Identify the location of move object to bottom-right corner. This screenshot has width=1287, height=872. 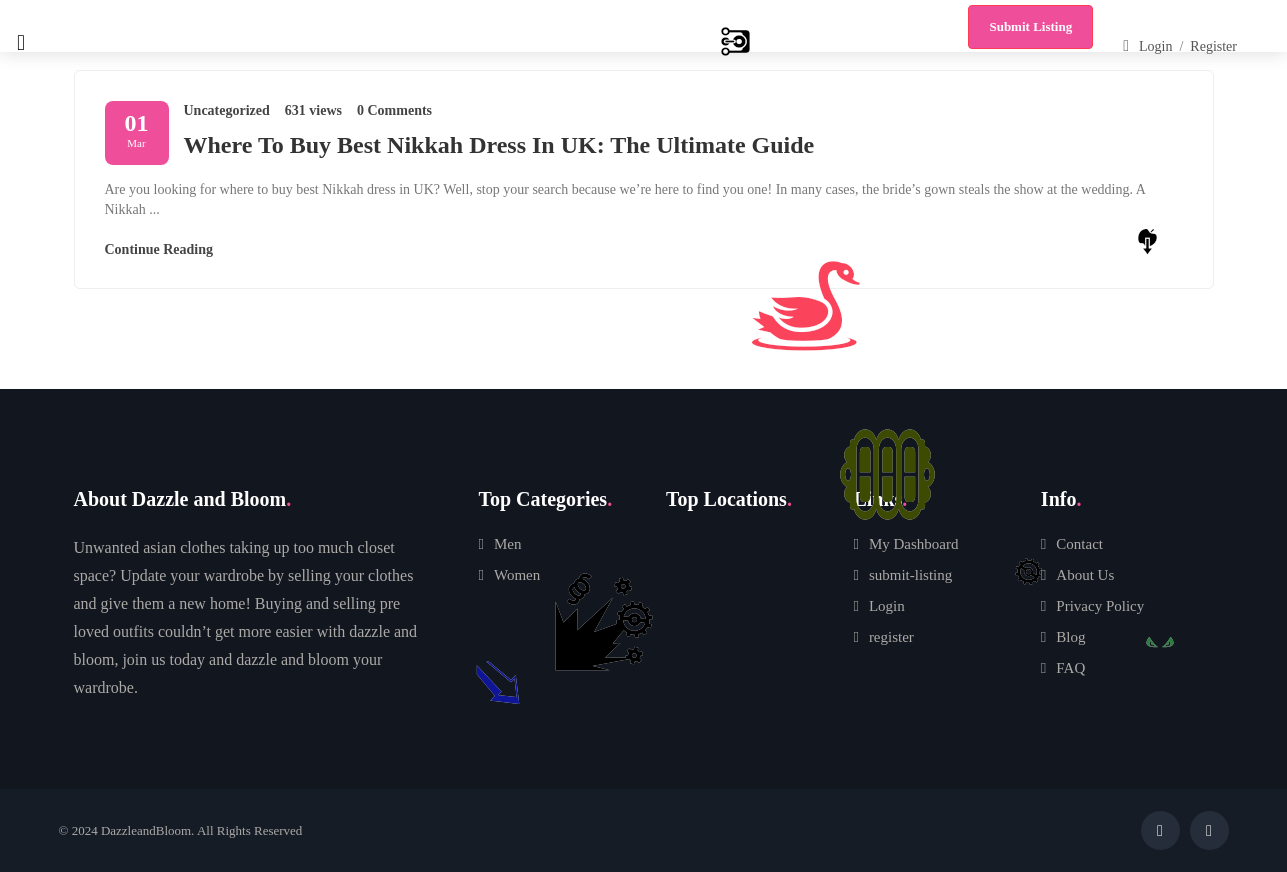
(498, 683).